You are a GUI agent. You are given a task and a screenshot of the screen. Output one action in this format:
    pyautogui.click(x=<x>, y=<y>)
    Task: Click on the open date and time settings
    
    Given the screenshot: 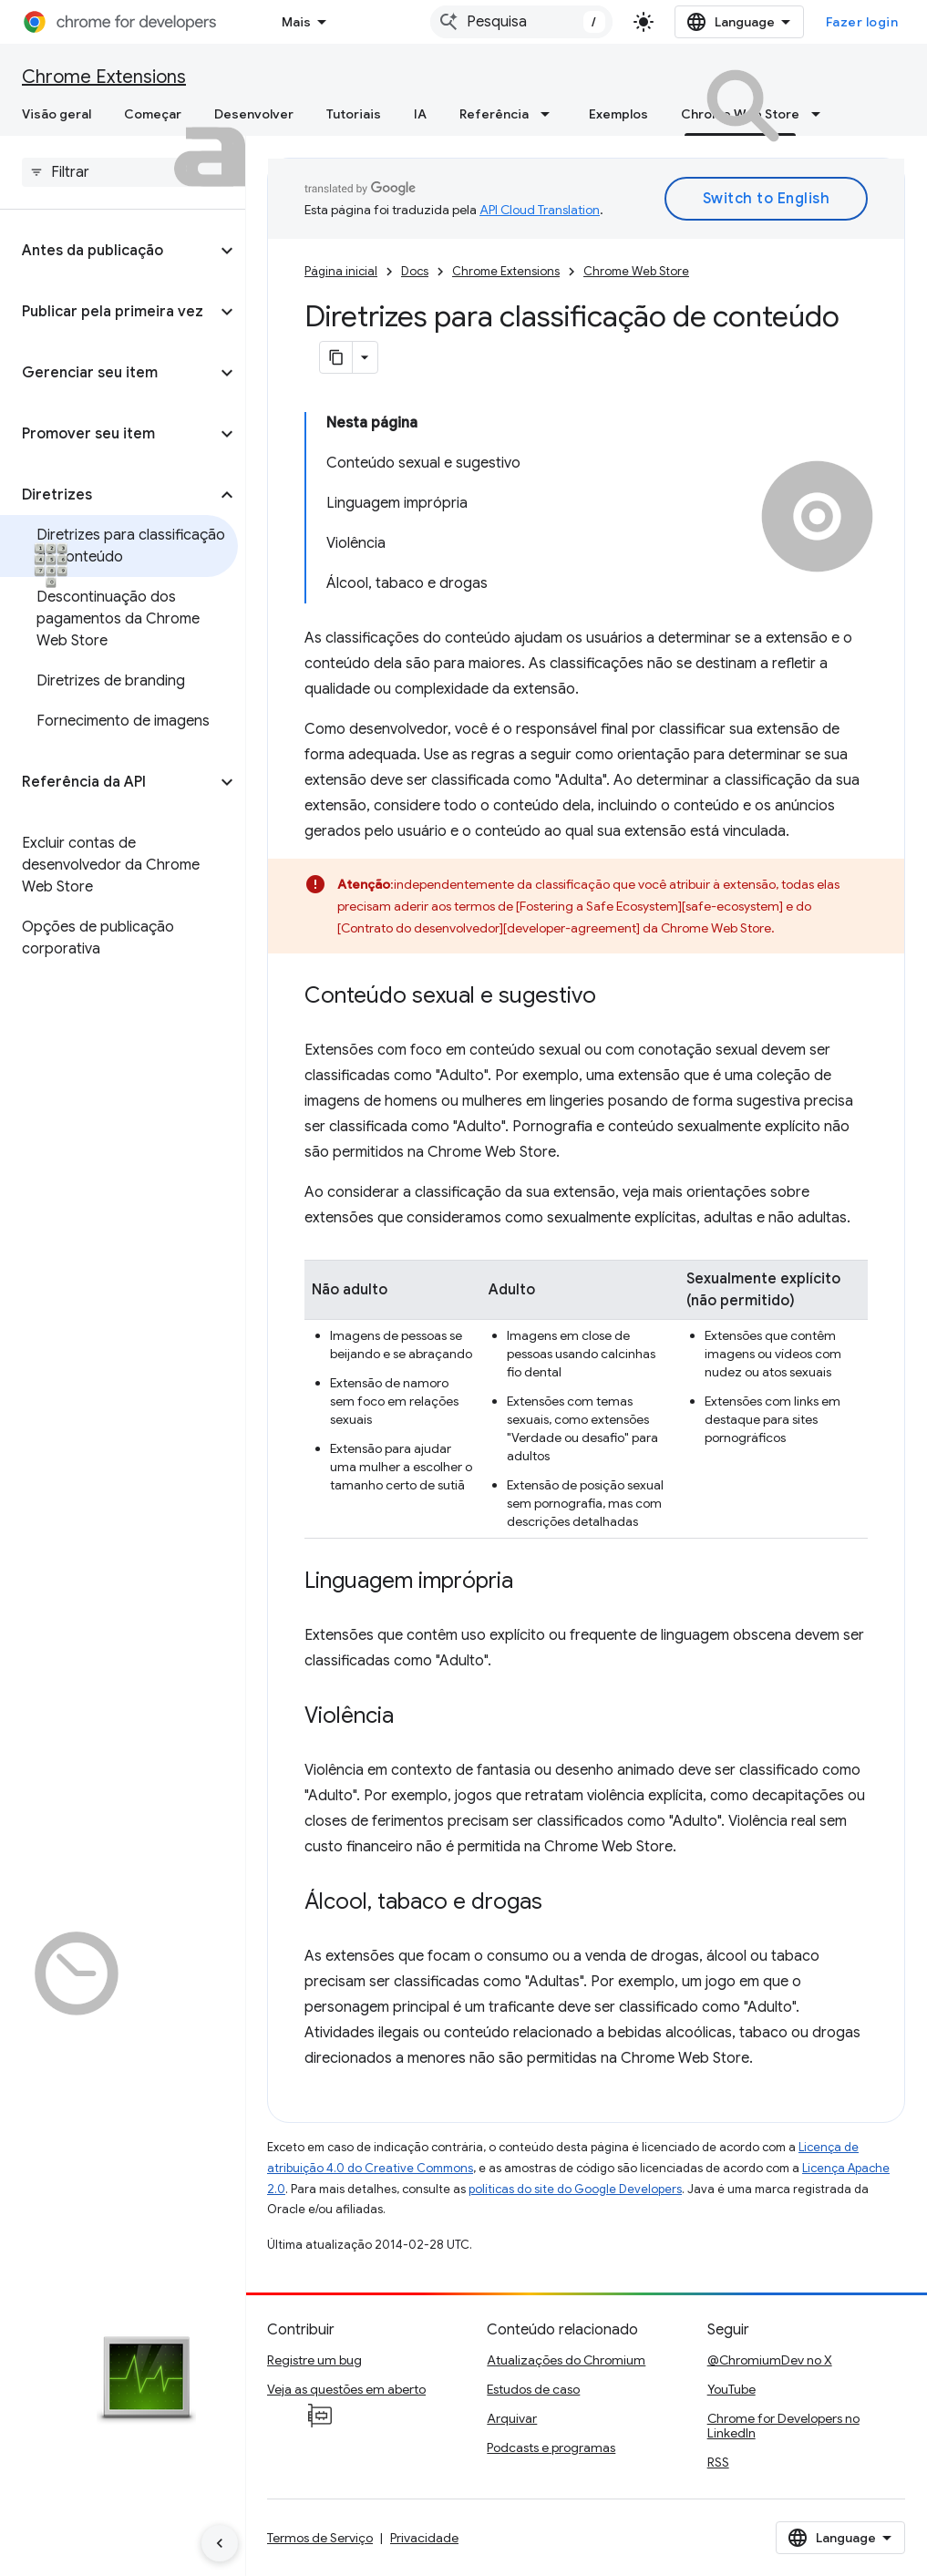 What is the action you would take?
    pyautogui.click(x=79, y=1976)
    